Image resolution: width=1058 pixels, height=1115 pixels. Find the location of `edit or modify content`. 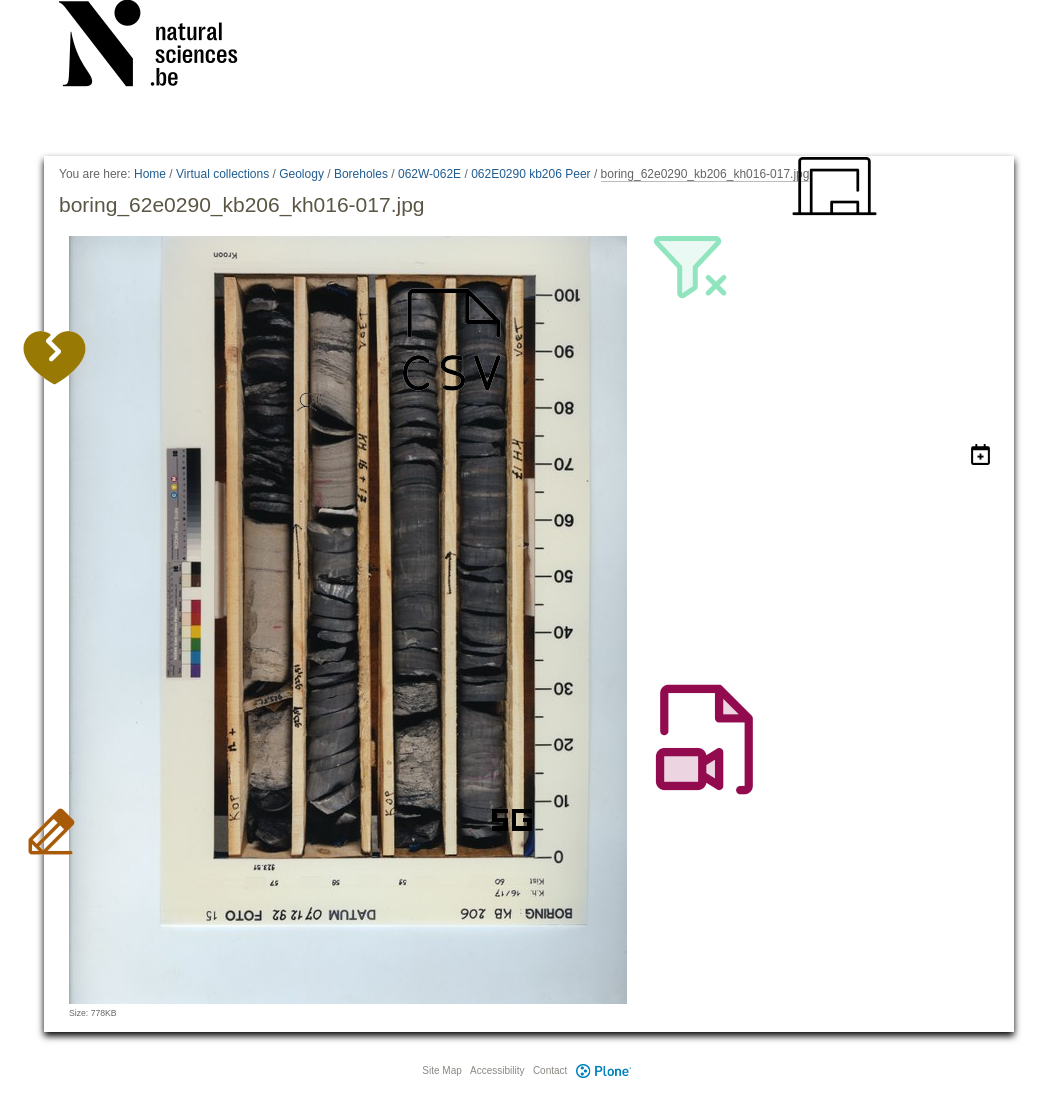

edit or modify content is located at coordinates (50, 832).